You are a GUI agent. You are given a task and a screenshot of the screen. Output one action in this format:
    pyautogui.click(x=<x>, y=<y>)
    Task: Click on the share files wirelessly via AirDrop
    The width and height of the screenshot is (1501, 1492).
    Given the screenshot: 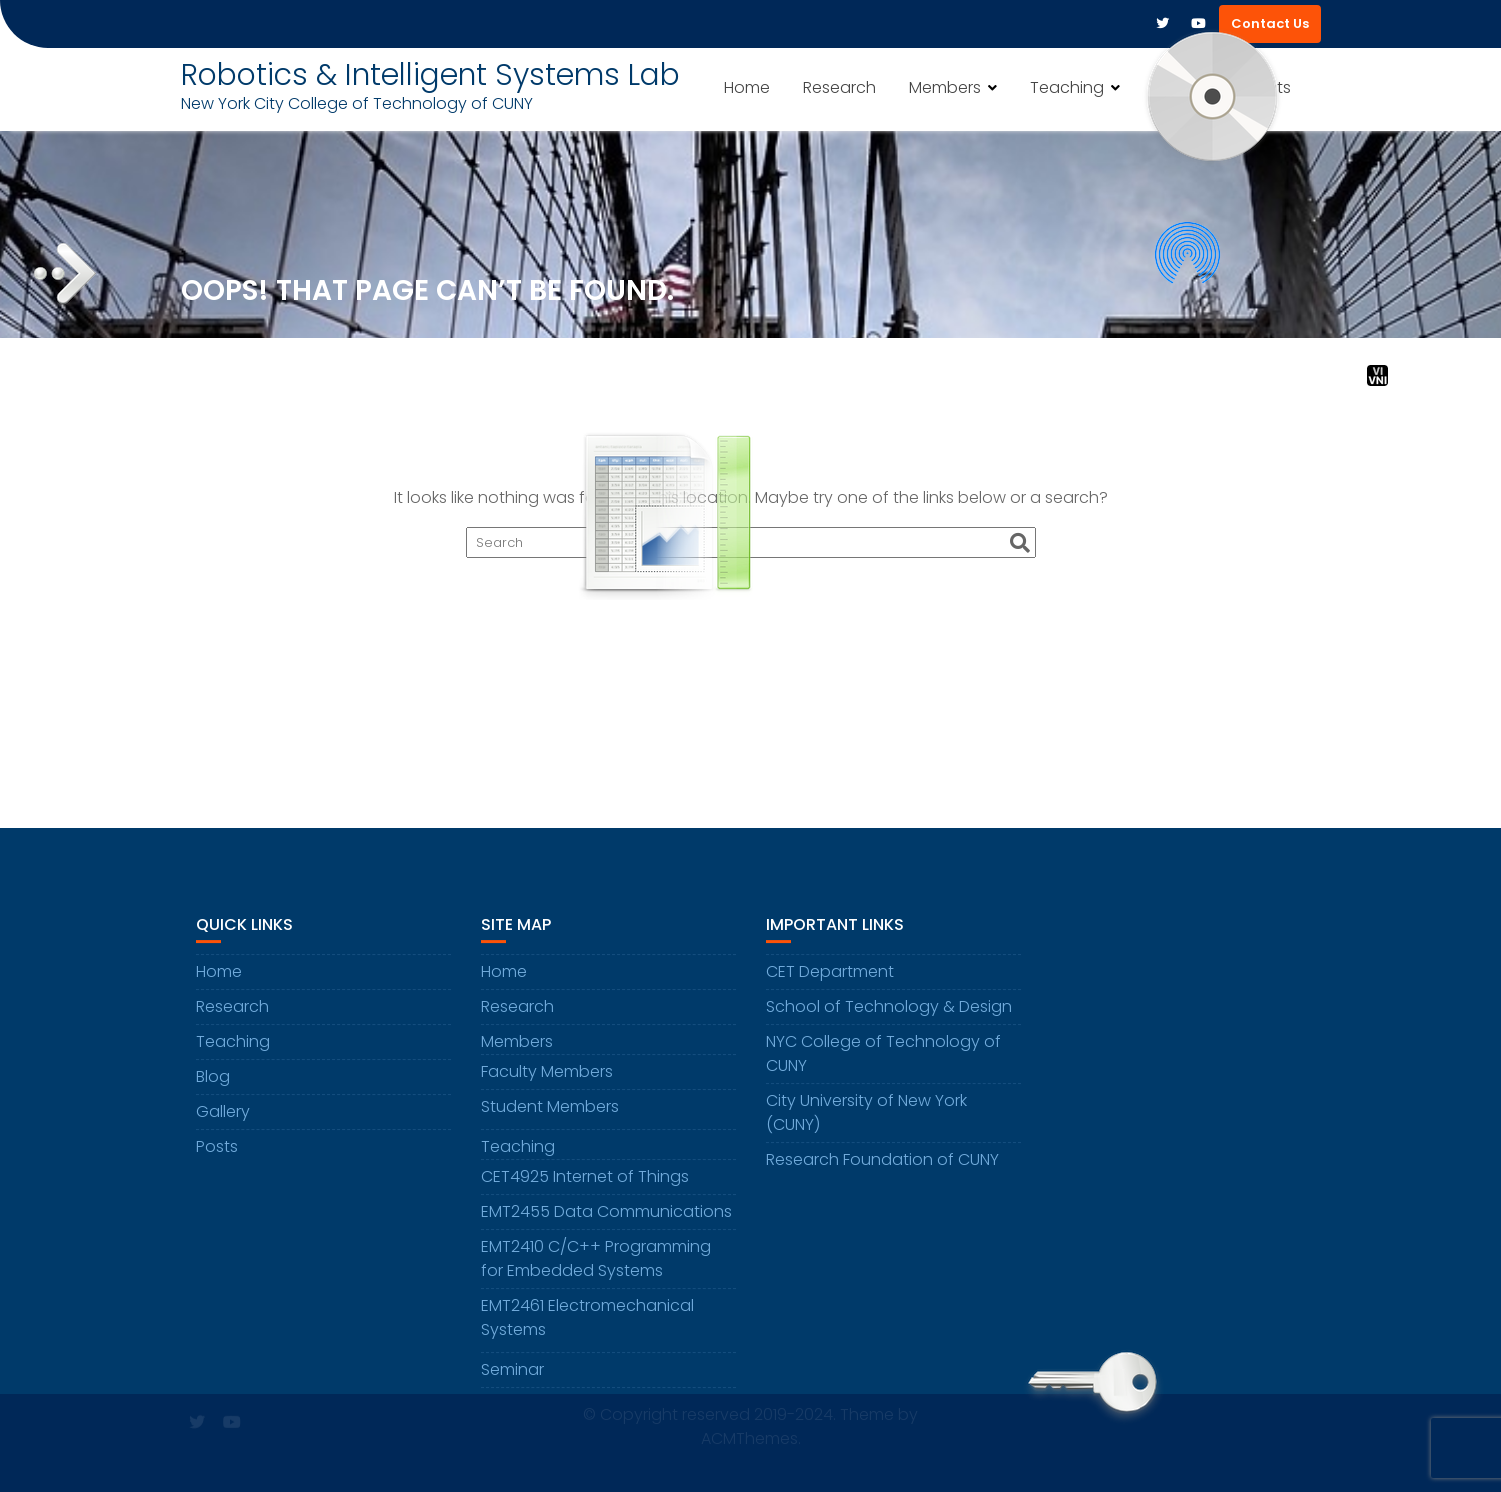 What is the action you would take?
    pyautogui.click(x=1187, y=254)
    